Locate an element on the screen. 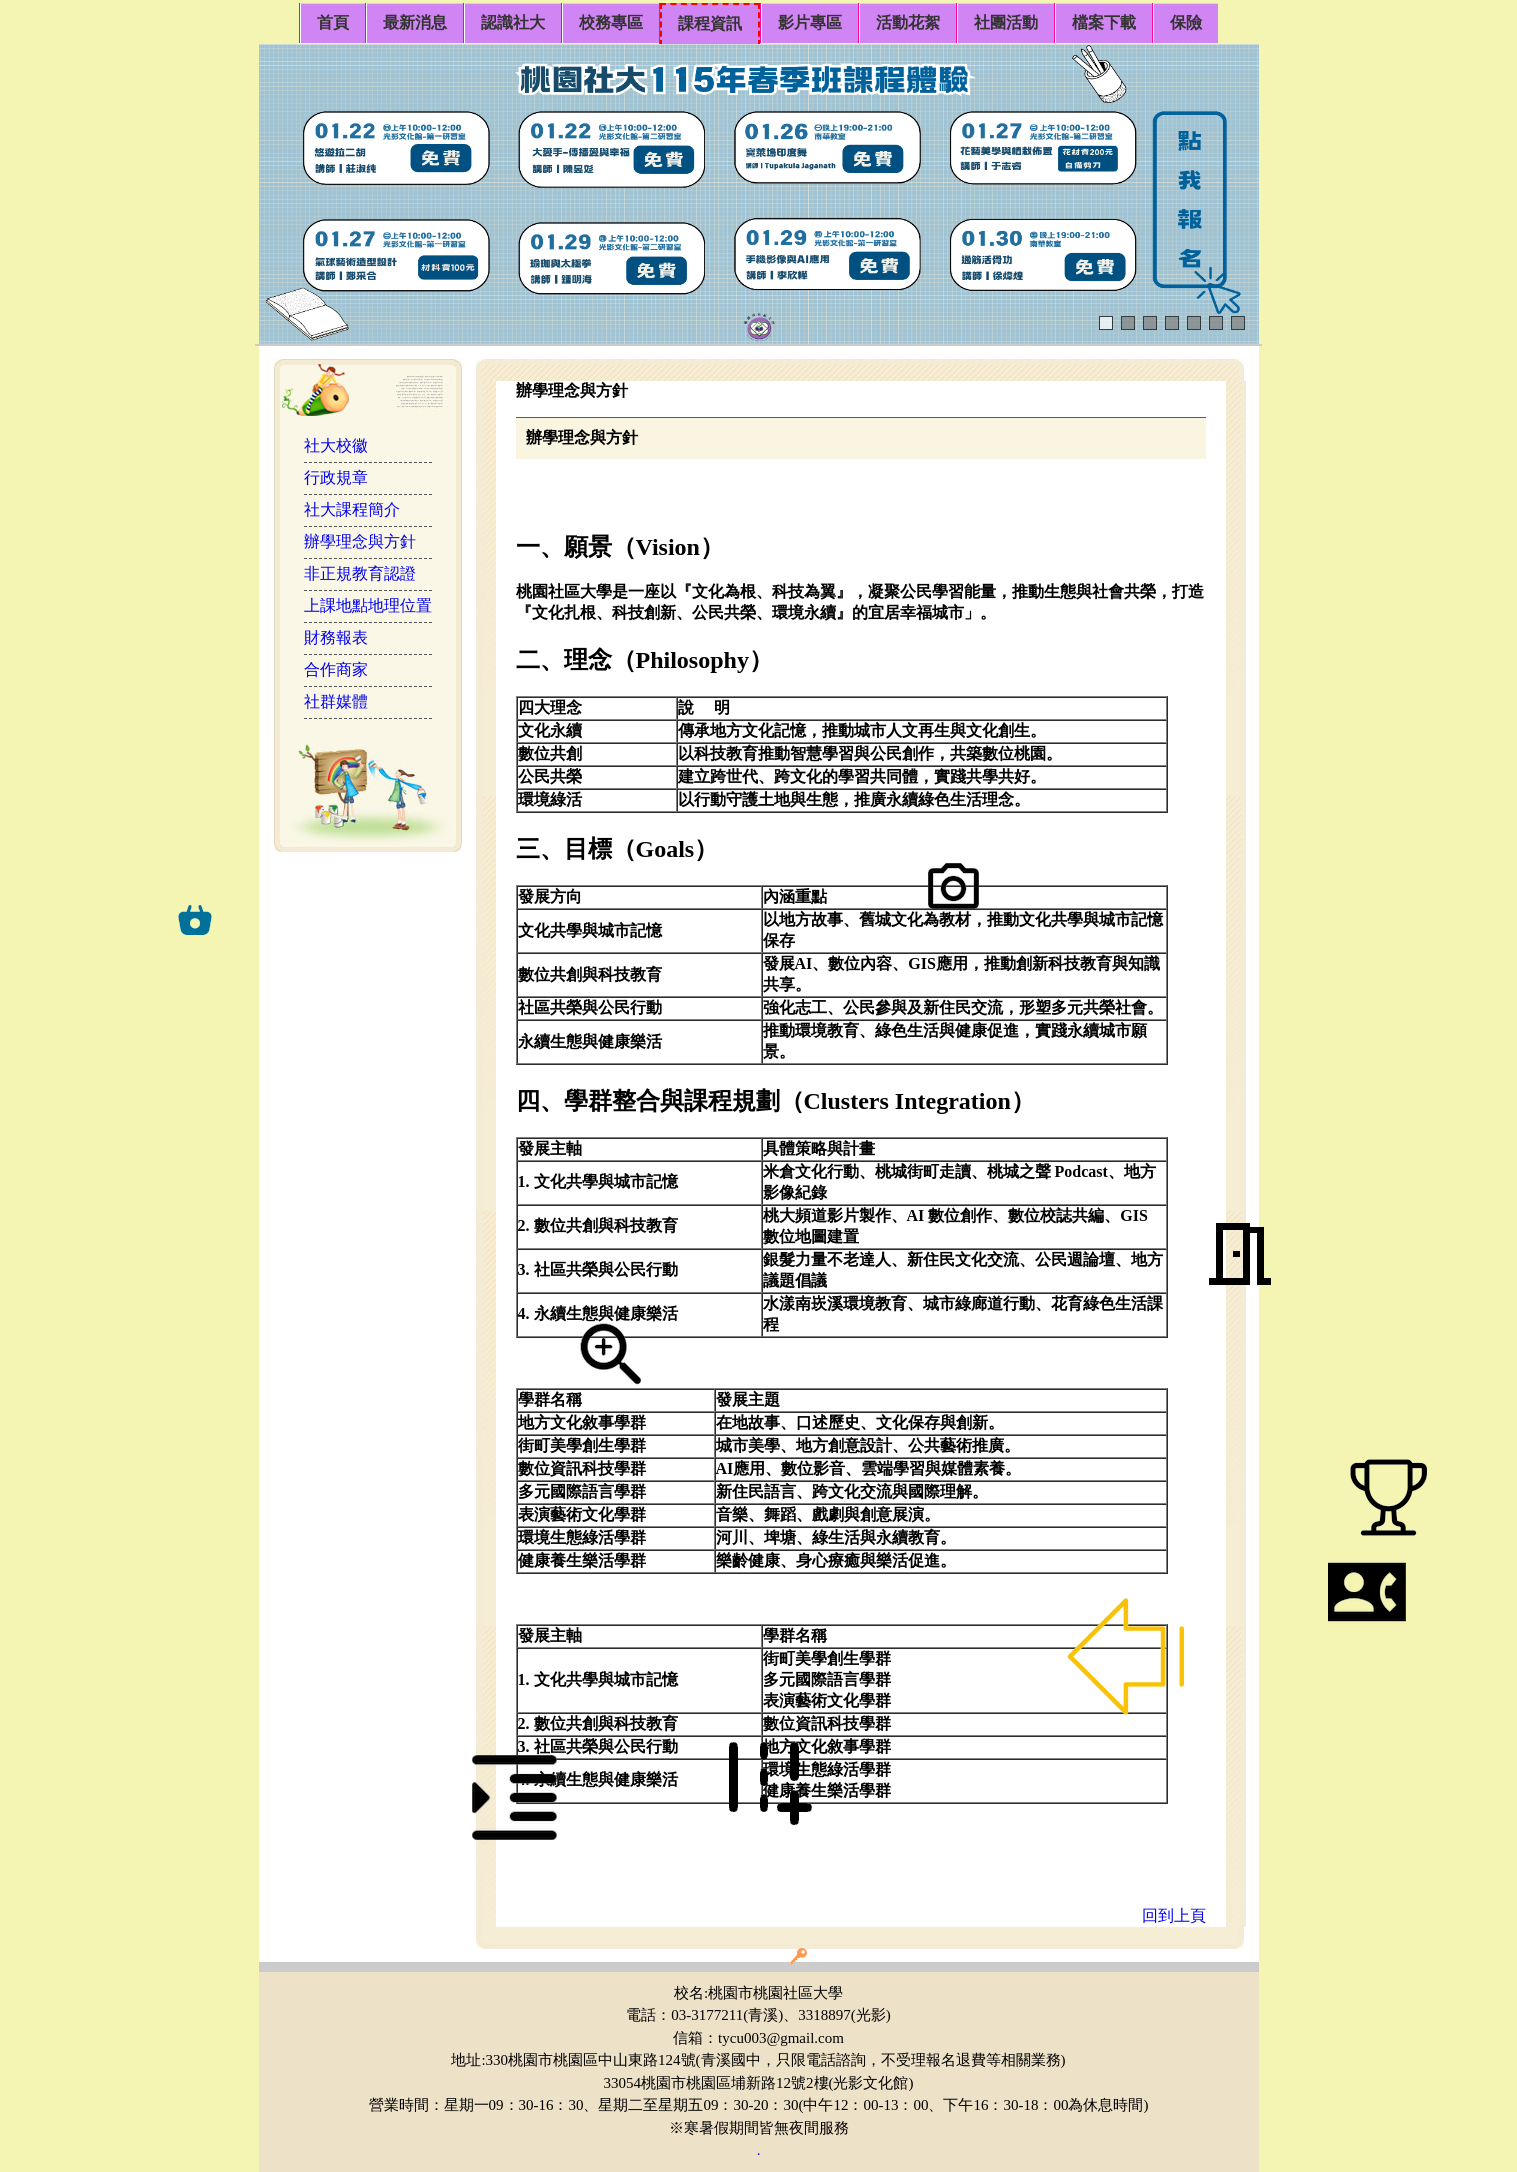 The height and width of the screenshot is (2172, 1517). call a contact from your address book is located at coordinates (1367, 1592).